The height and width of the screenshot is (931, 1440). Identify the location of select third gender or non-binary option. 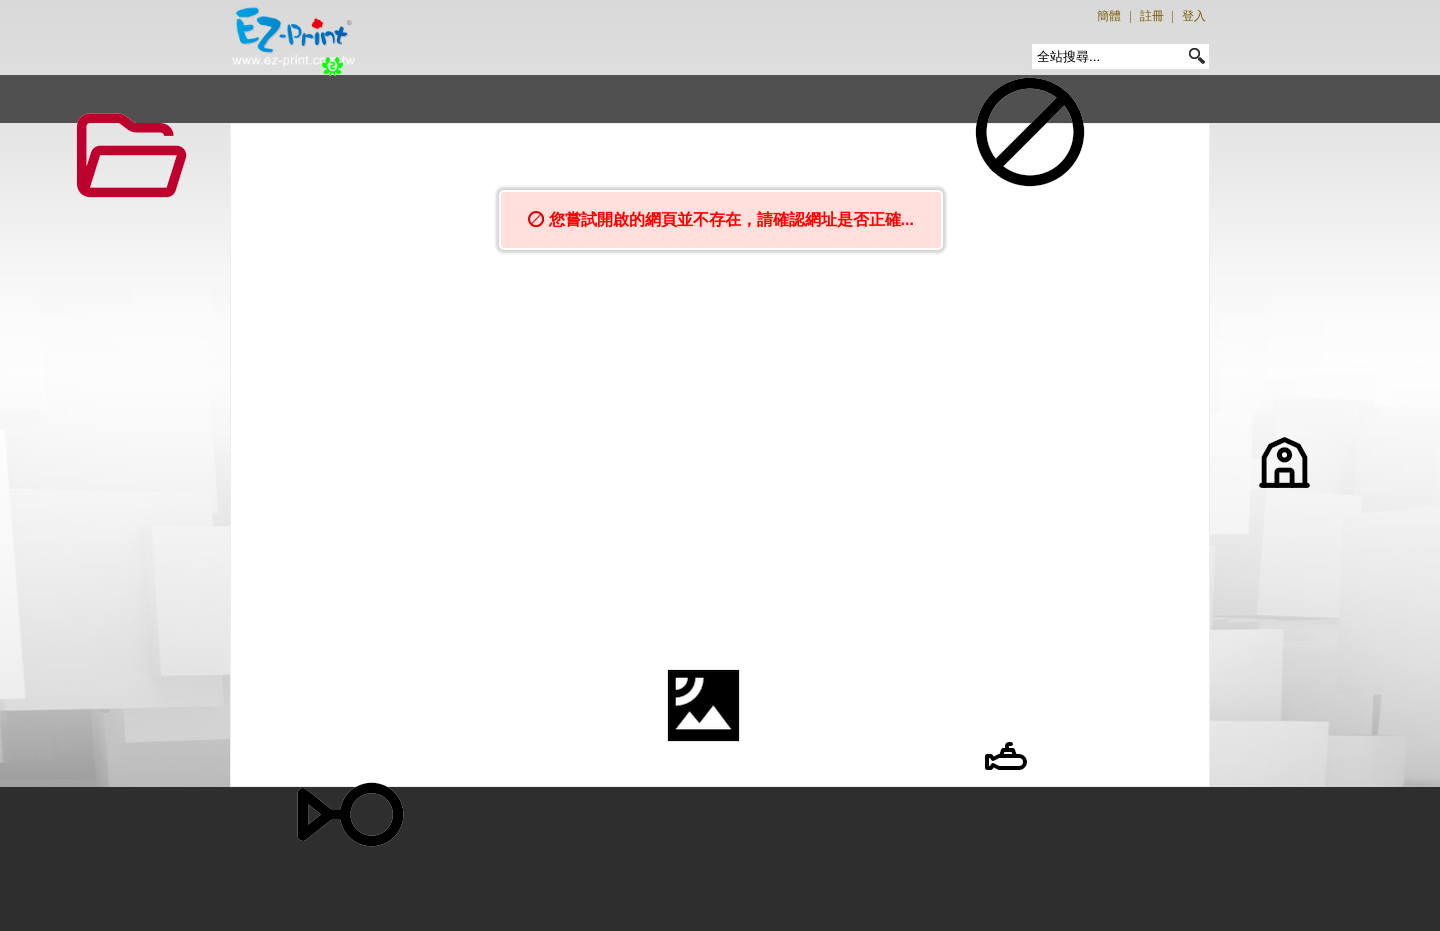
(350, 814).